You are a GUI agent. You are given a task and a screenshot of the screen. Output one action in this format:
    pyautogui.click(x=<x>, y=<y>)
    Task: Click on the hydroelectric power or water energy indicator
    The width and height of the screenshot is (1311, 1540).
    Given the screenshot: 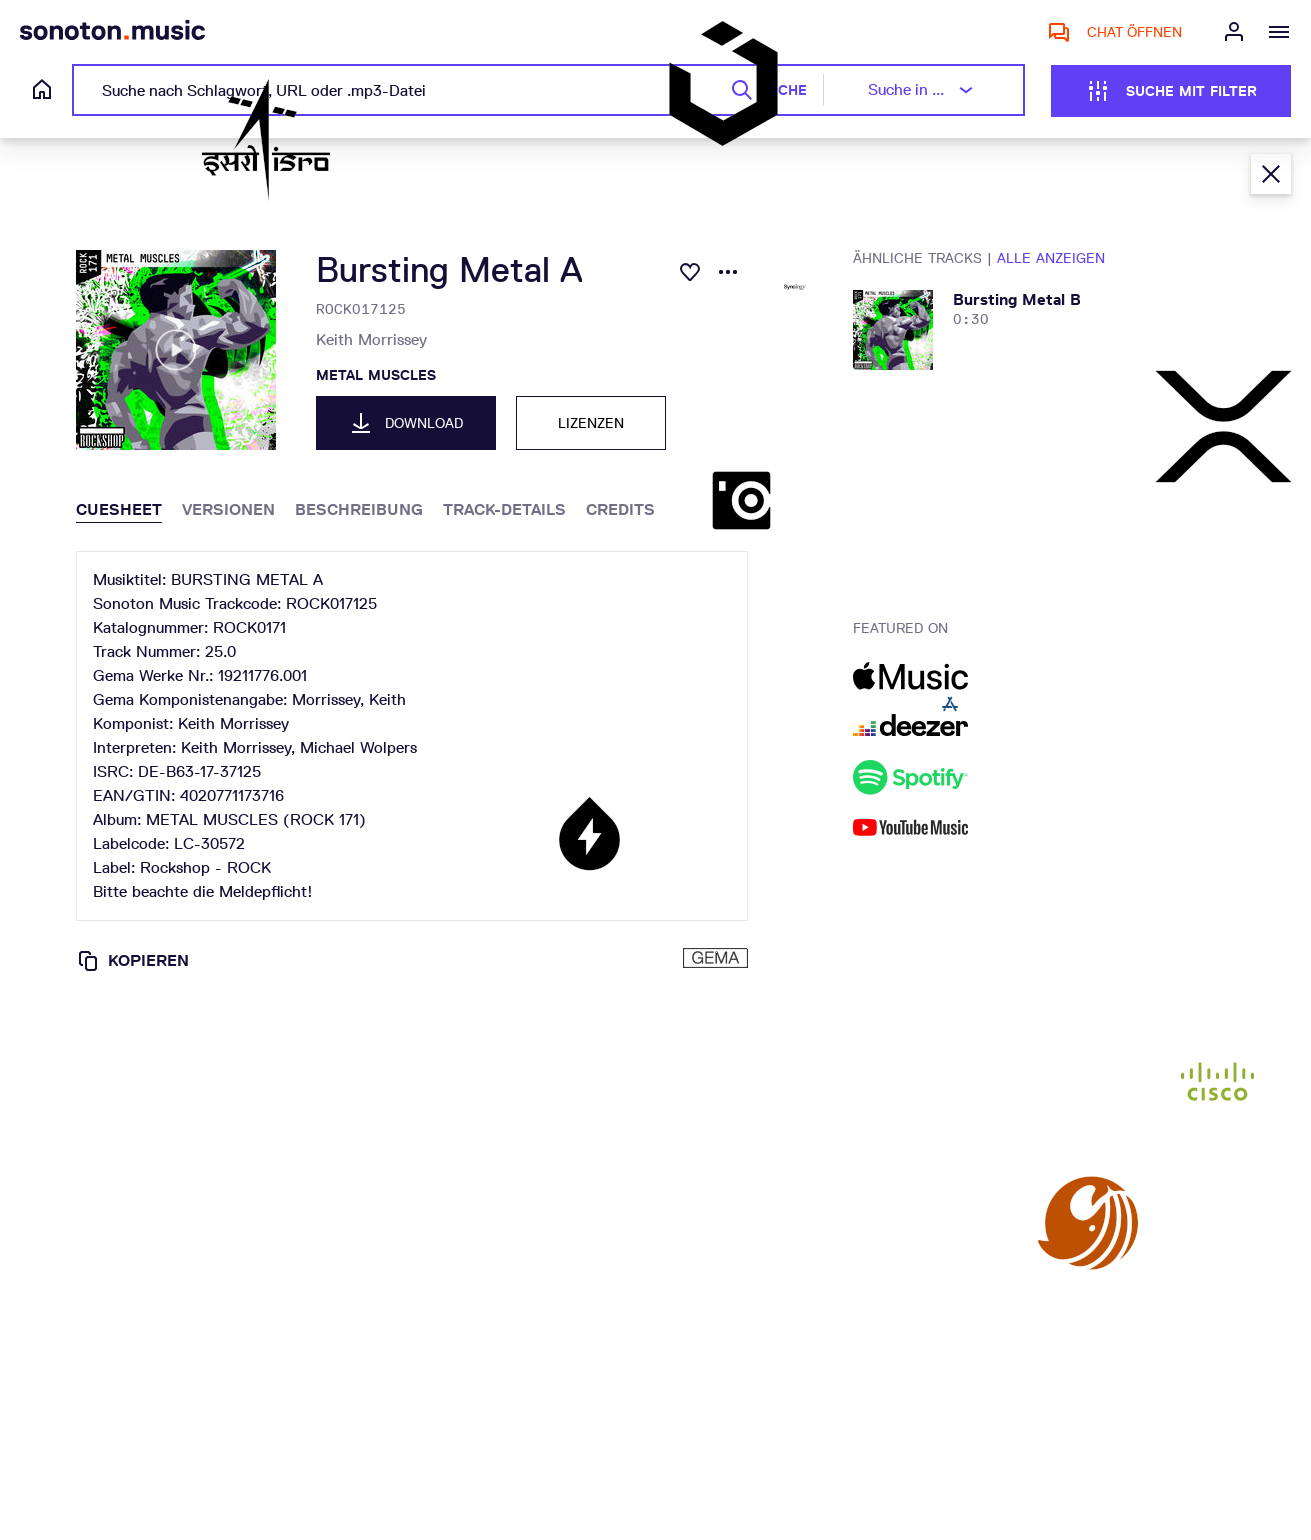 What is the action you would take?
    pyautogui.click(x=589, y=836)
    